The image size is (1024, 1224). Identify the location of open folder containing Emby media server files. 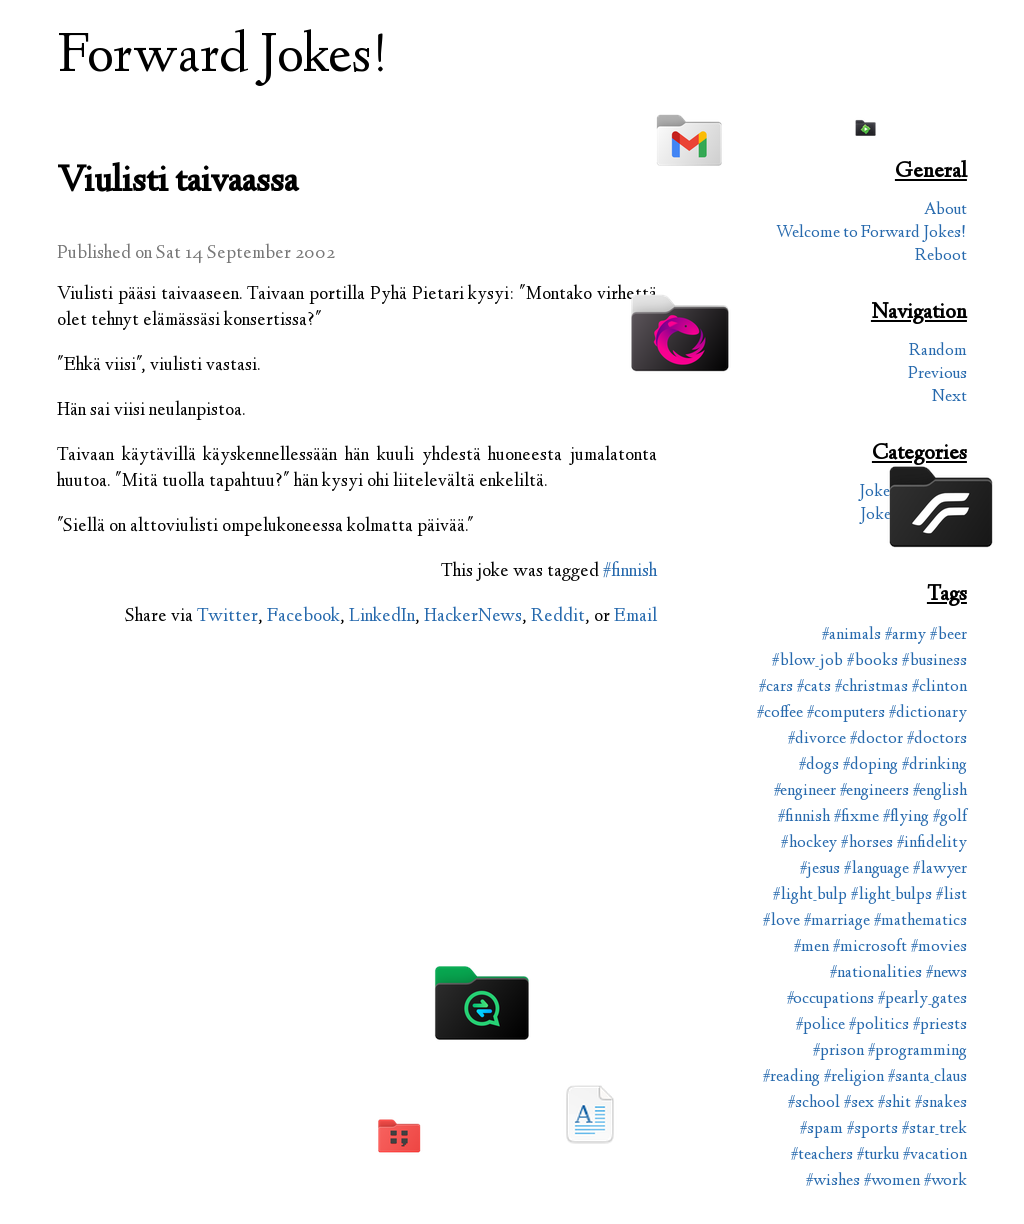
(865, 128).